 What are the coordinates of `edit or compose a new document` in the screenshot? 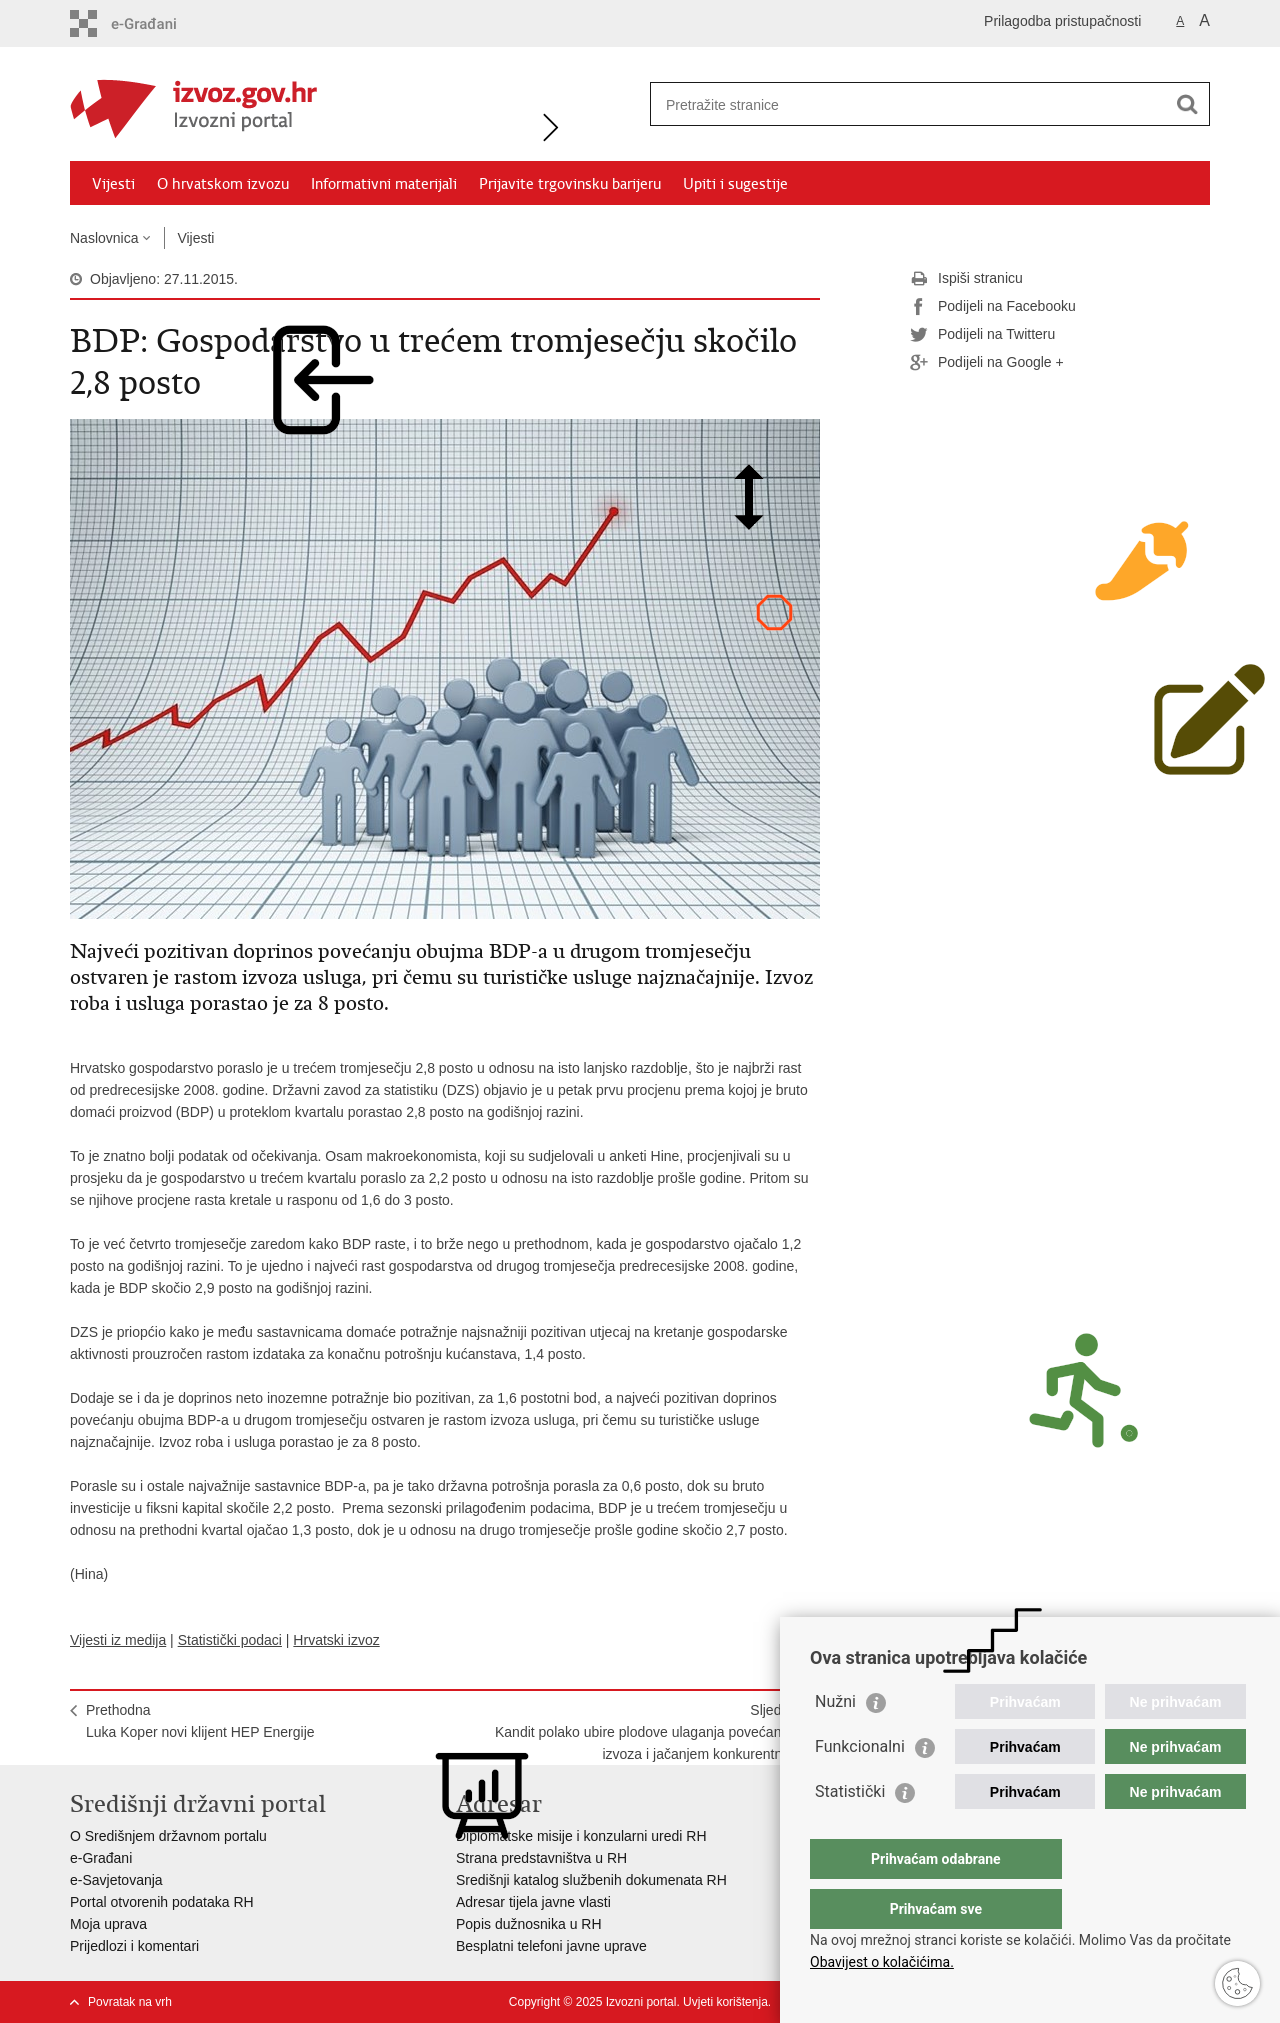 It's located at (1207, 721).